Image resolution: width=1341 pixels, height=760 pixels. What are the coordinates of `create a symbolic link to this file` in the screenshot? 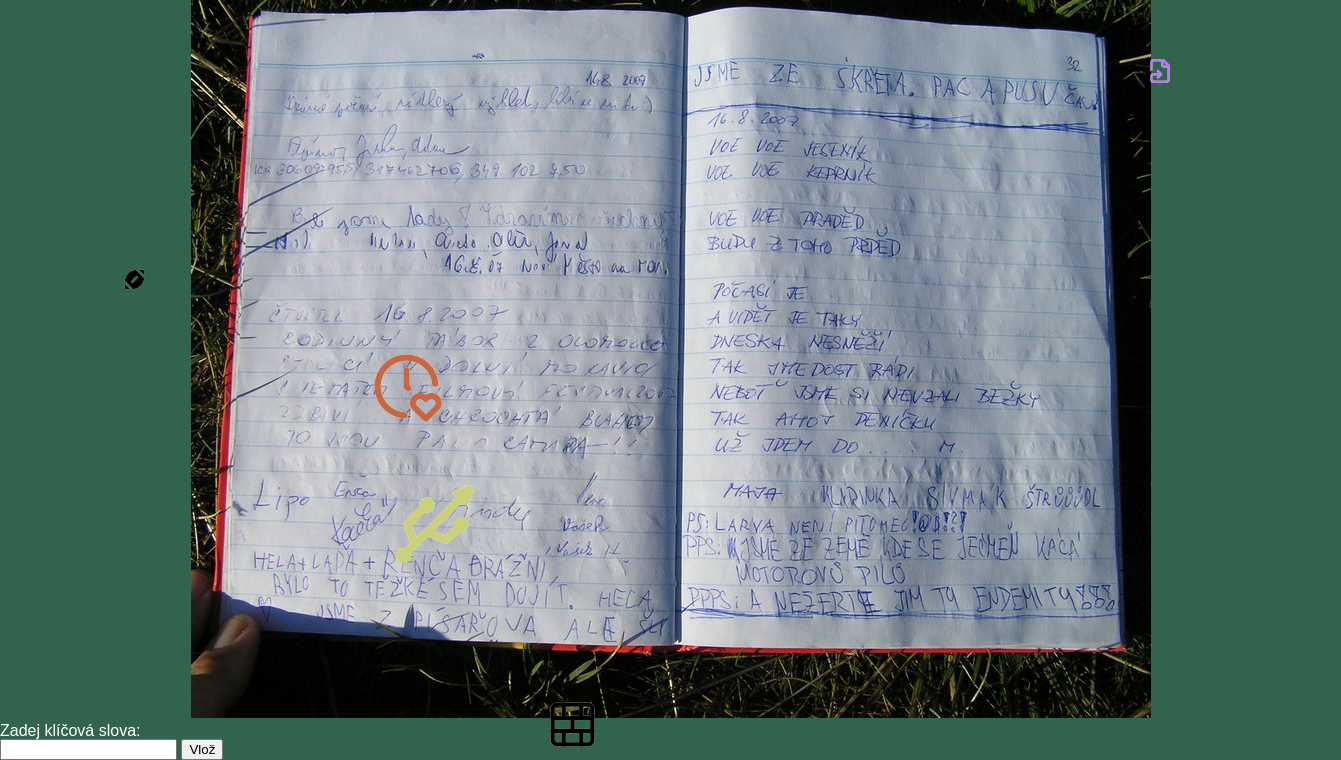 It's located at (1160, 71).